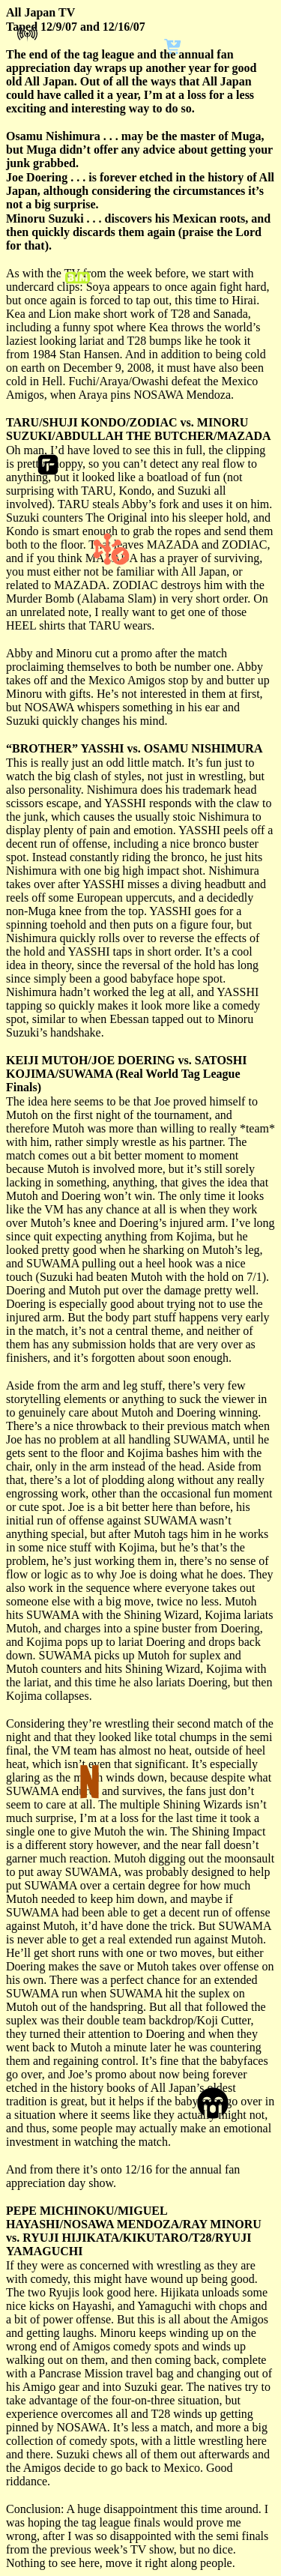  What do you see at coordinates (27, 34) in the screenshot?
I see `eclipse mosquitto MQTT broker logo` at bounding box center [27, 34].